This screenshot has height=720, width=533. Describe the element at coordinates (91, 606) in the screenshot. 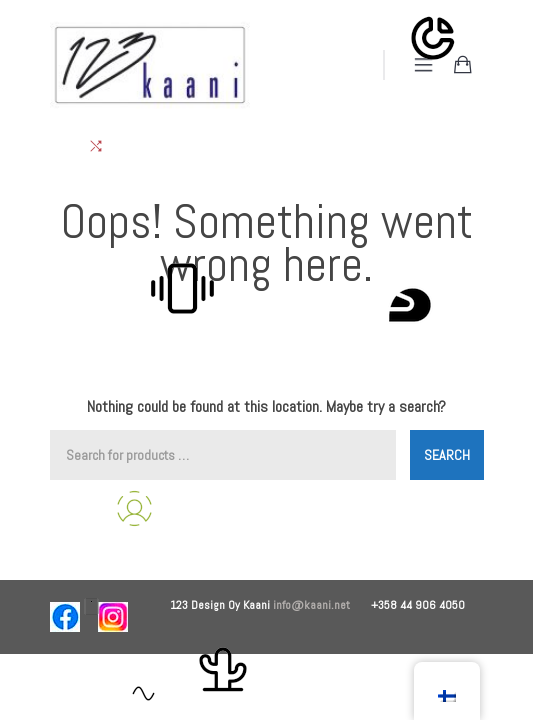

I see `access tablet camera settings` at that location.